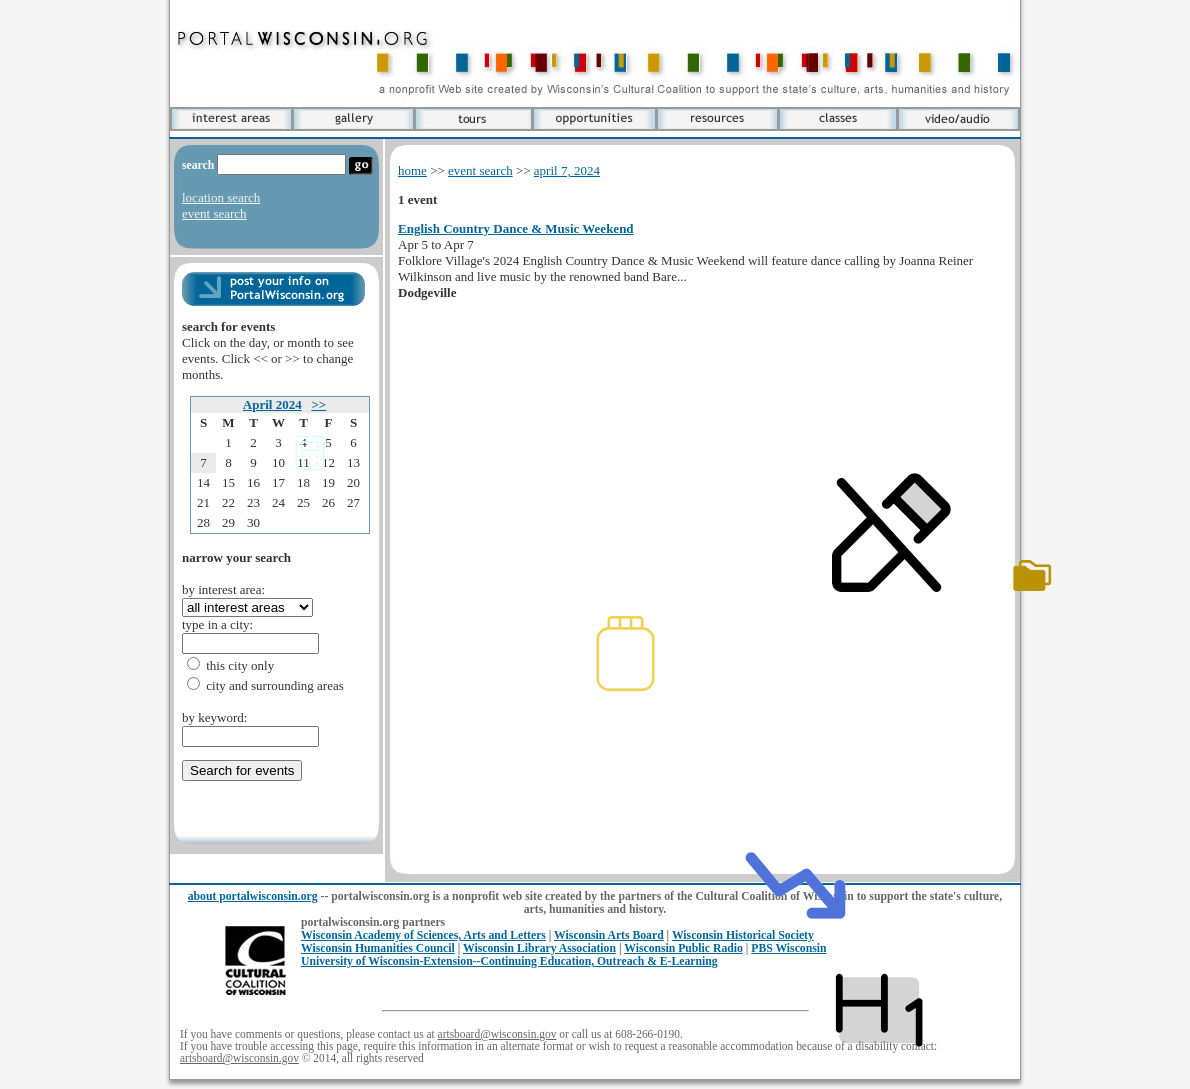  What do you see at coordinates (877, 1008) in the screenshot?
I see `format text as heading level 1` at bounding box center [877, 1008].